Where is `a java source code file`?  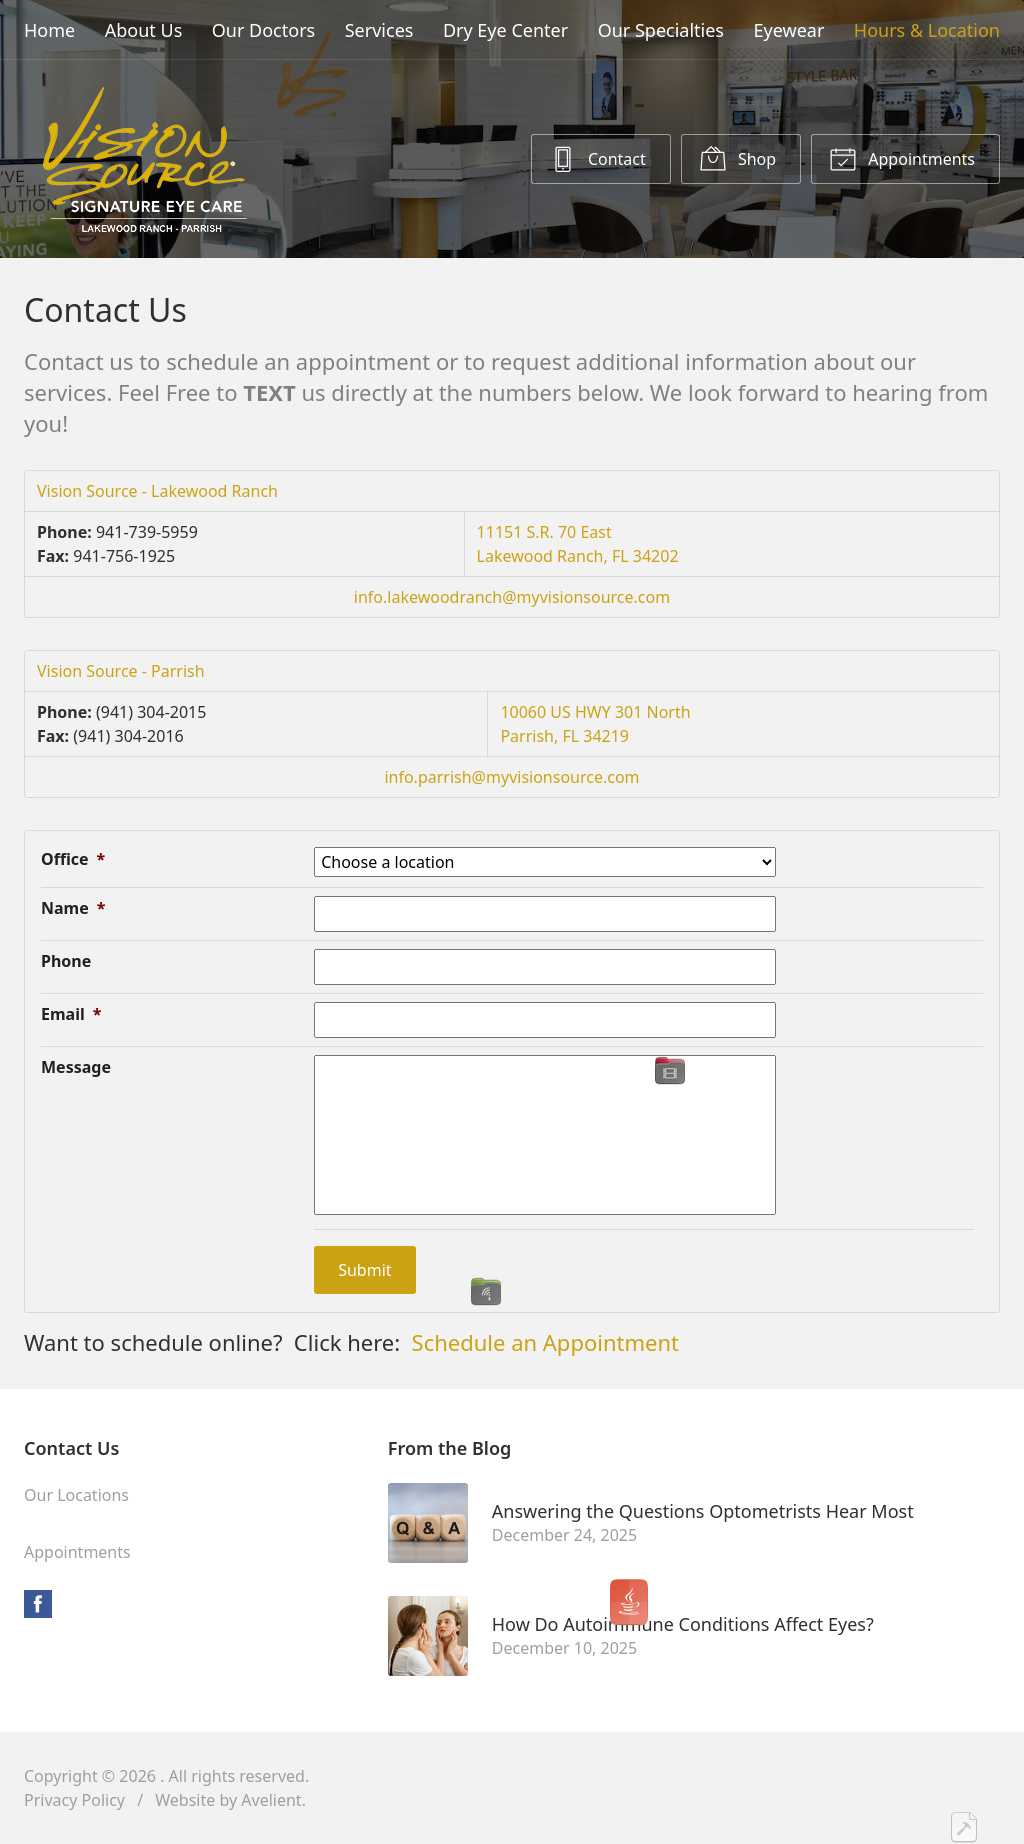 a java source code file is located at coordinates (629, 1602).